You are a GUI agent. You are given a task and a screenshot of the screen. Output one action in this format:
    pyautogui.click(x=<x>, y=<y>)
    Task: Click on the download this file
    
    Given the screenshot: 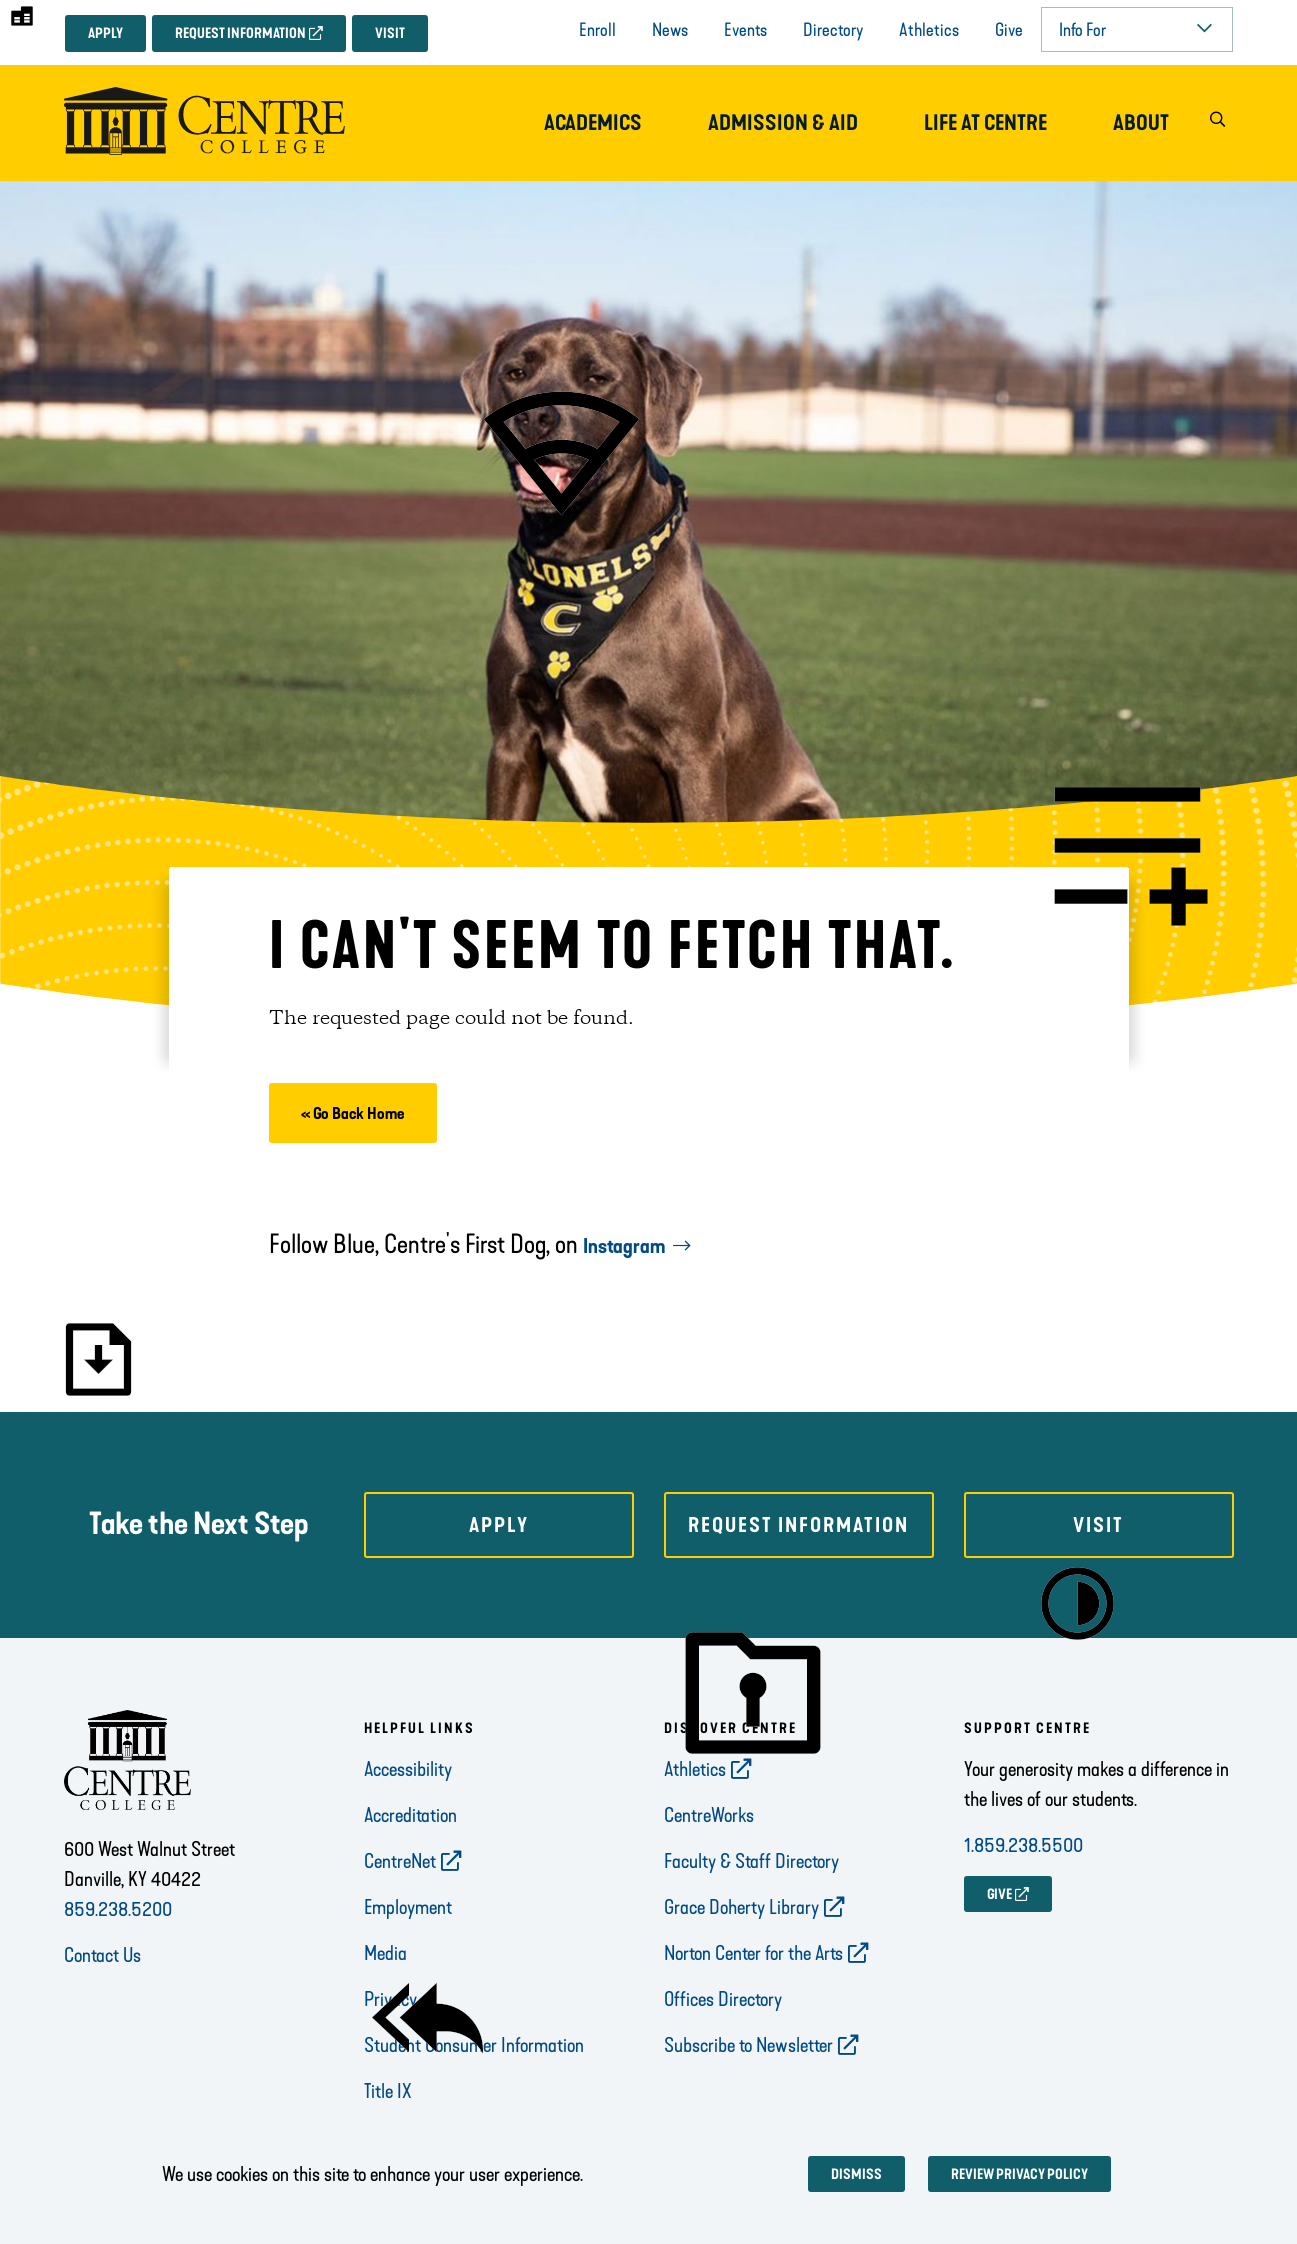 What is the action you would take?
    pyautogui.click(x=98, y=1359)
    